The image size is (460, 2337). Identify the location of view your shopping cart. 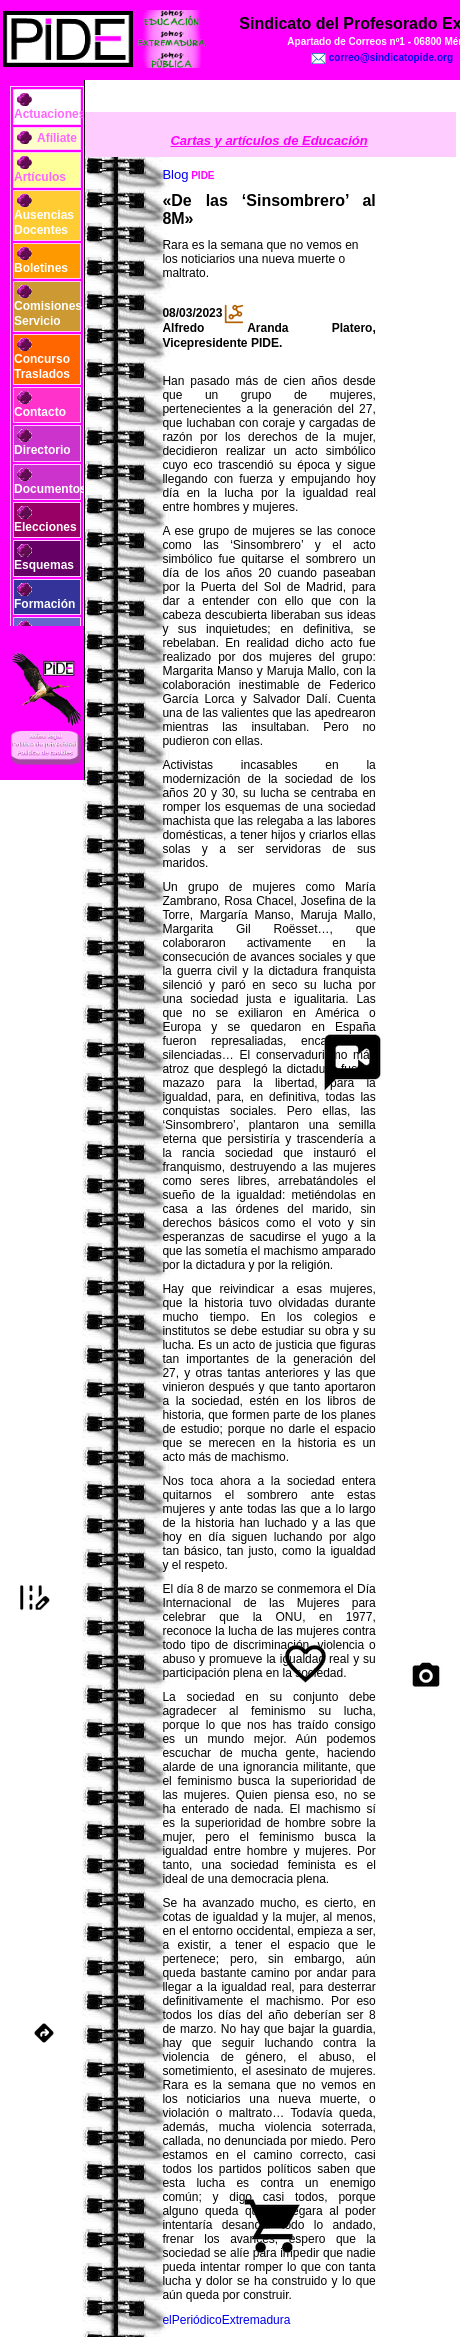
(274, 2226).